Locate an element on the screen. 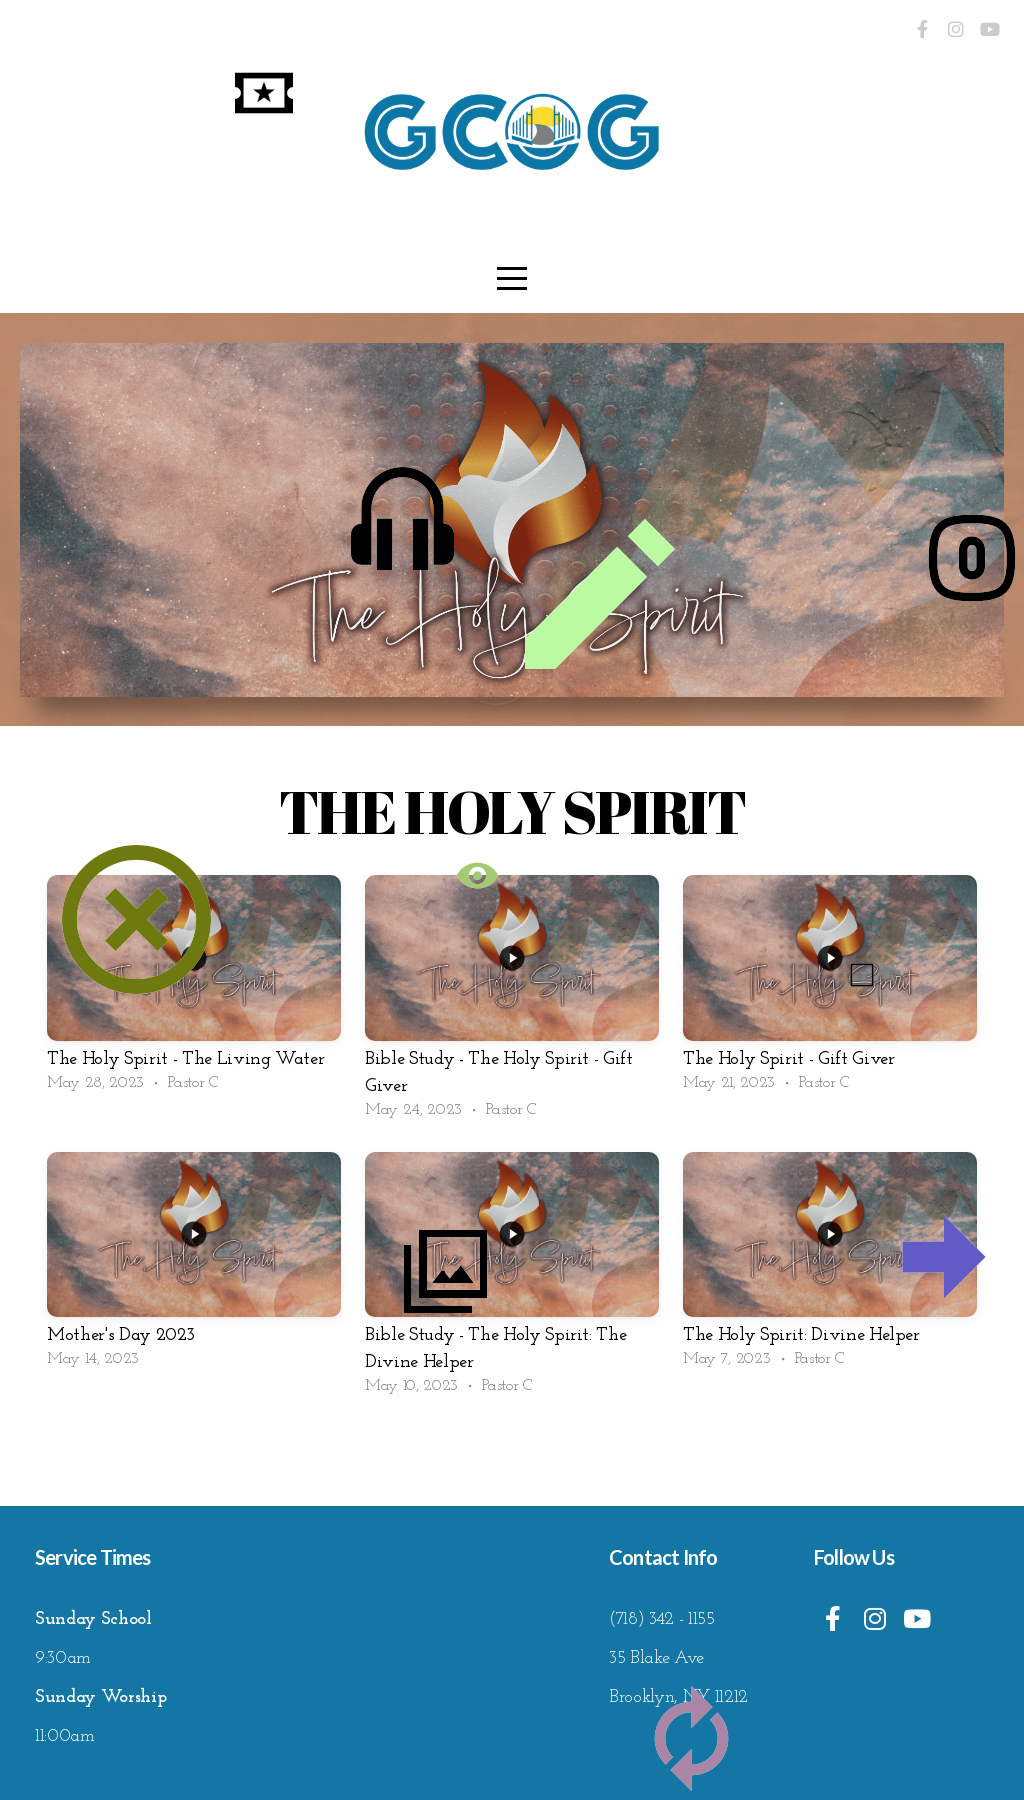 The width and height of the screenshot is (1024, 1800). edit this item is located at coordinates (600, 594).